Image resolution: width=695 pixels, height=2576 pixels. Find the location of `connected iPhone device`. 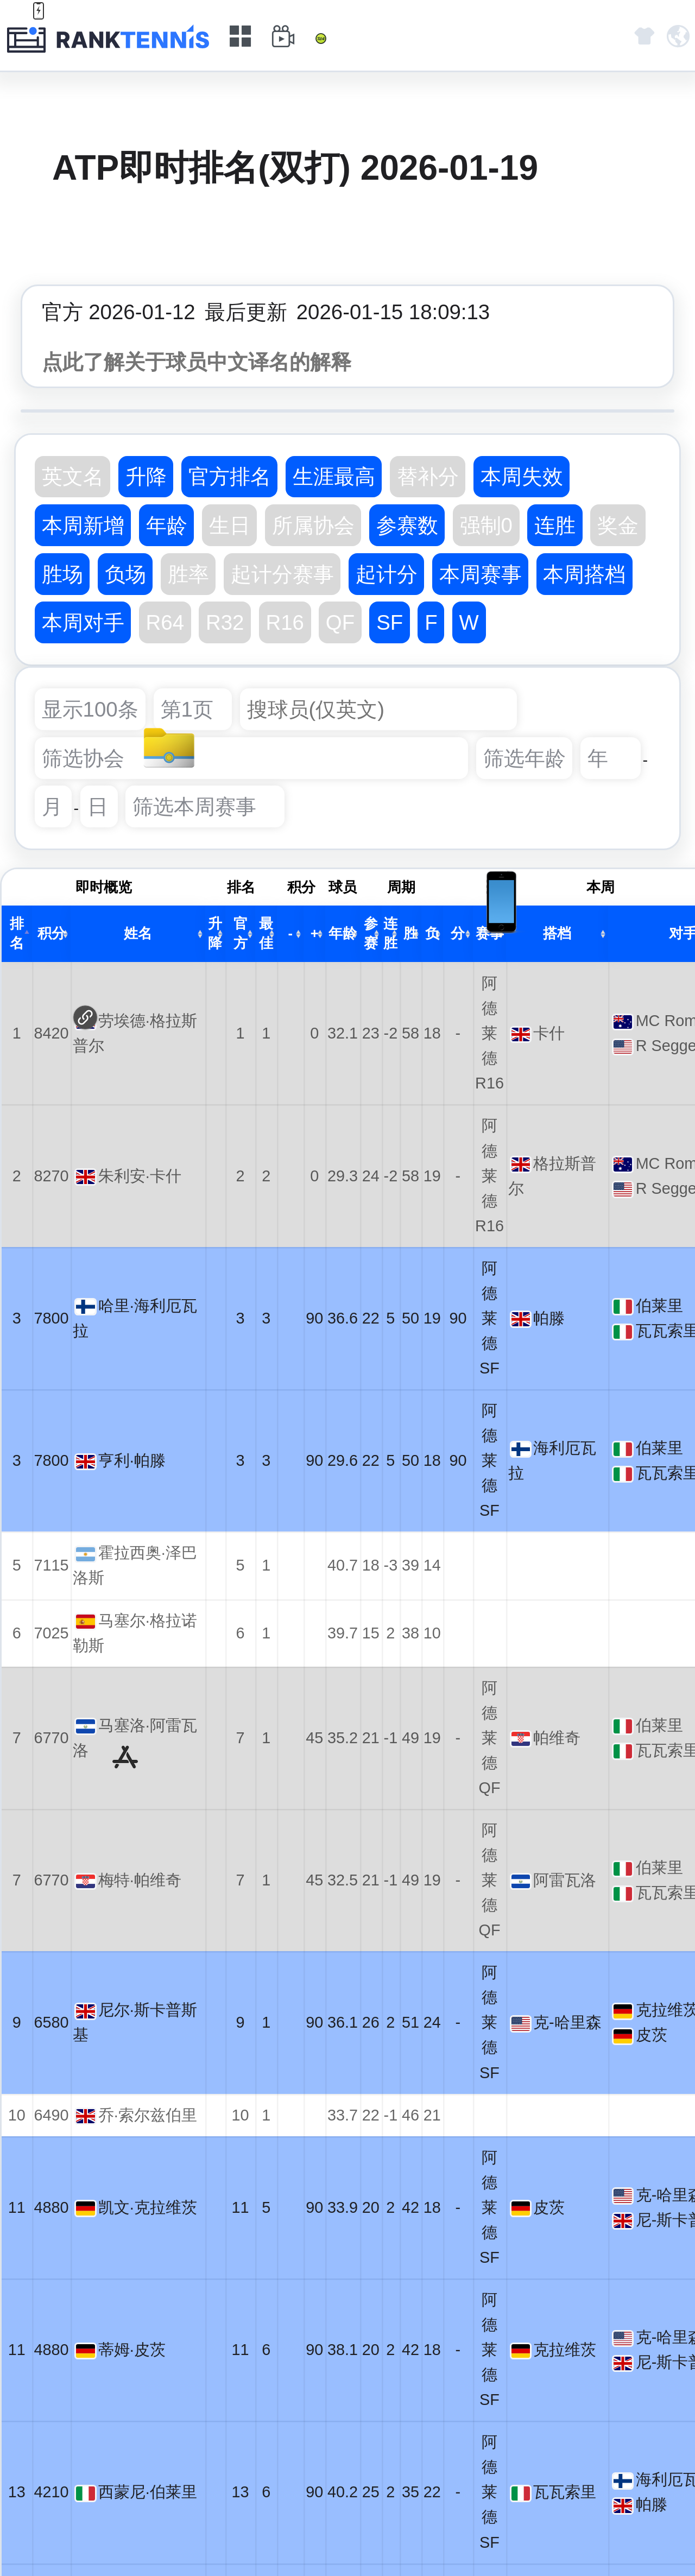

connected iPhone device is located at coordinates (501, 902).